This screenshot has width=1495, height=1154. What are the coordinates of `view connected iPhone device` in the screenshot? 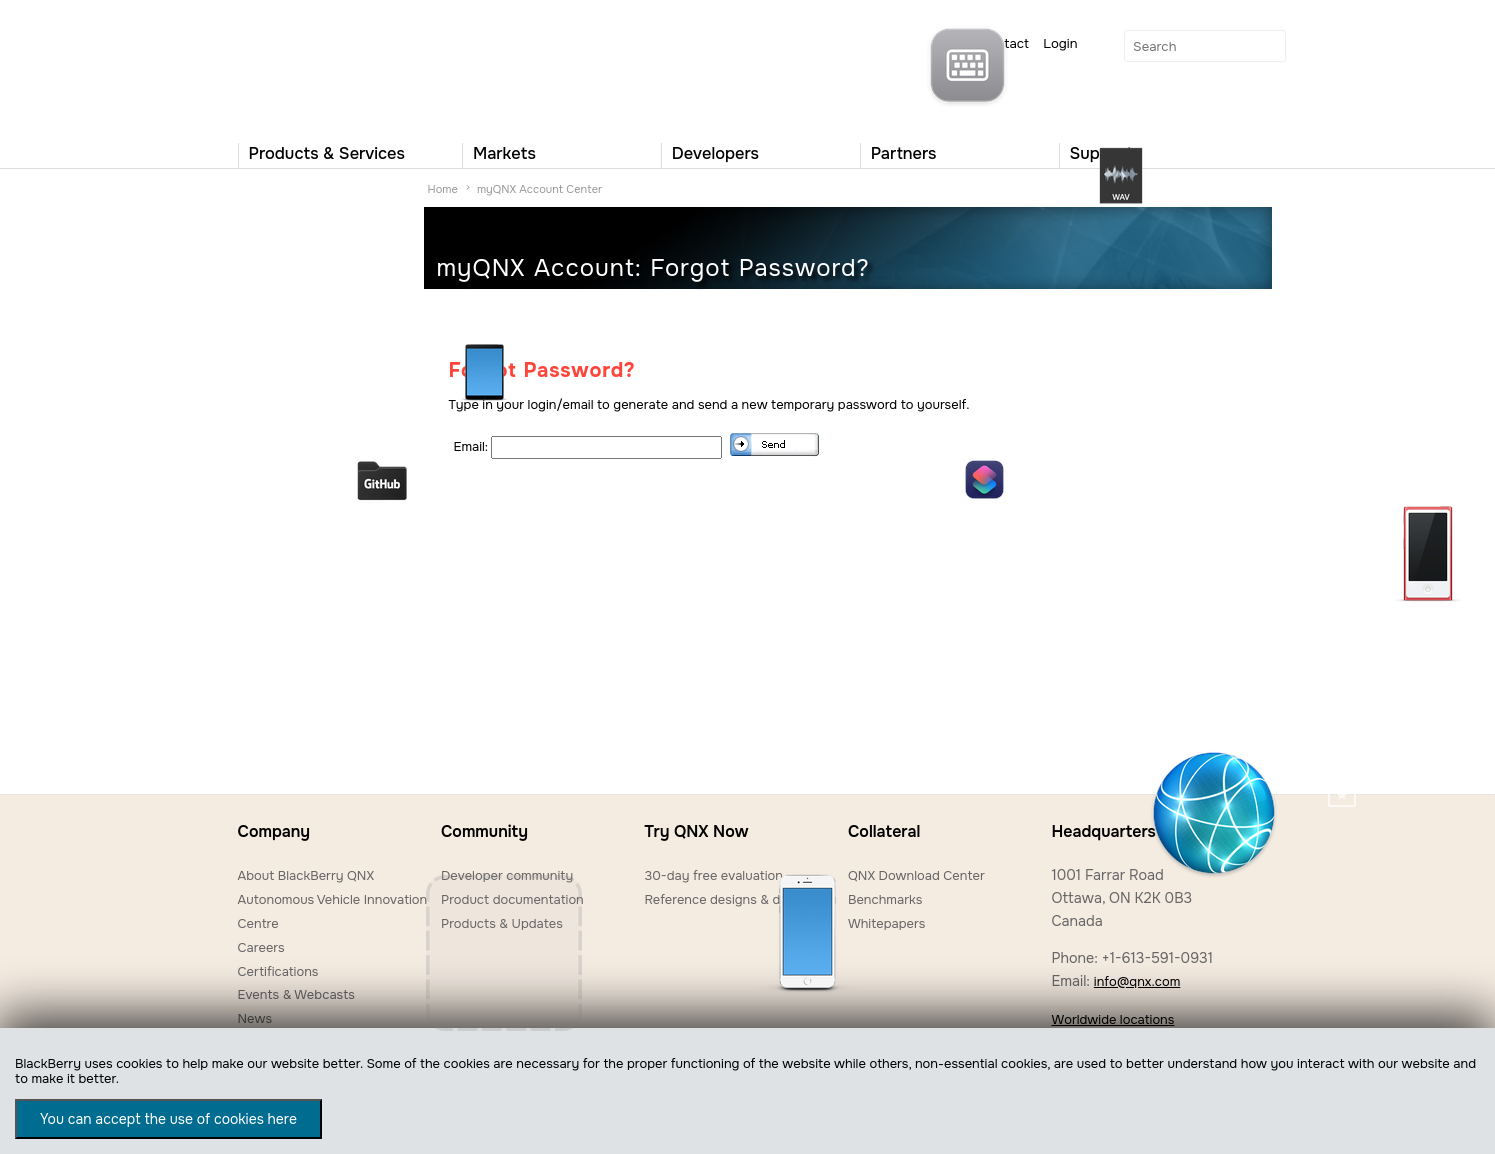 It's located at (807, 933).